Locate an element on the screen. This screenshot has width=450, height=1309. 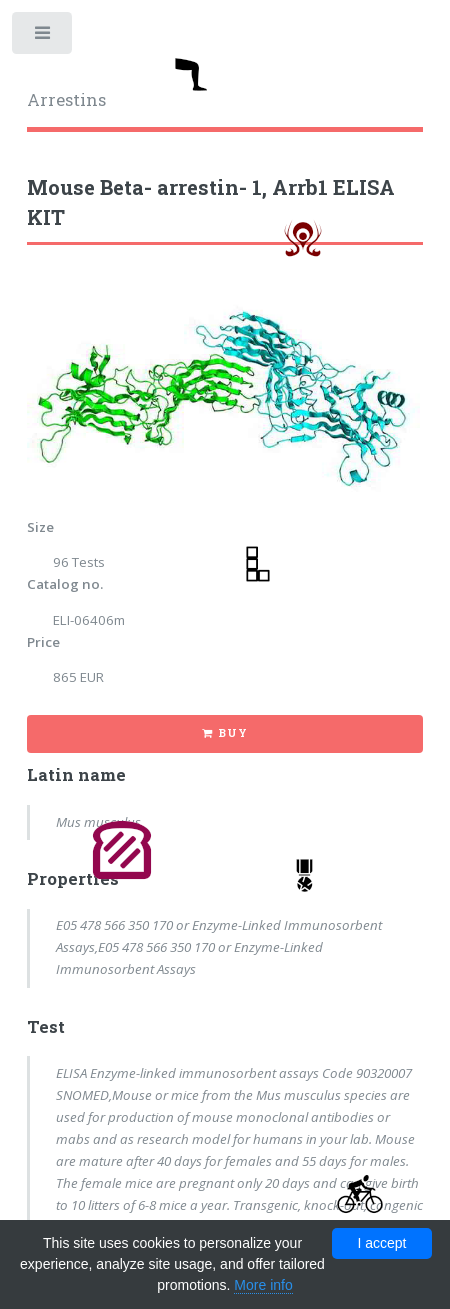
view achievements or awards is located at coordinates (304, 875).